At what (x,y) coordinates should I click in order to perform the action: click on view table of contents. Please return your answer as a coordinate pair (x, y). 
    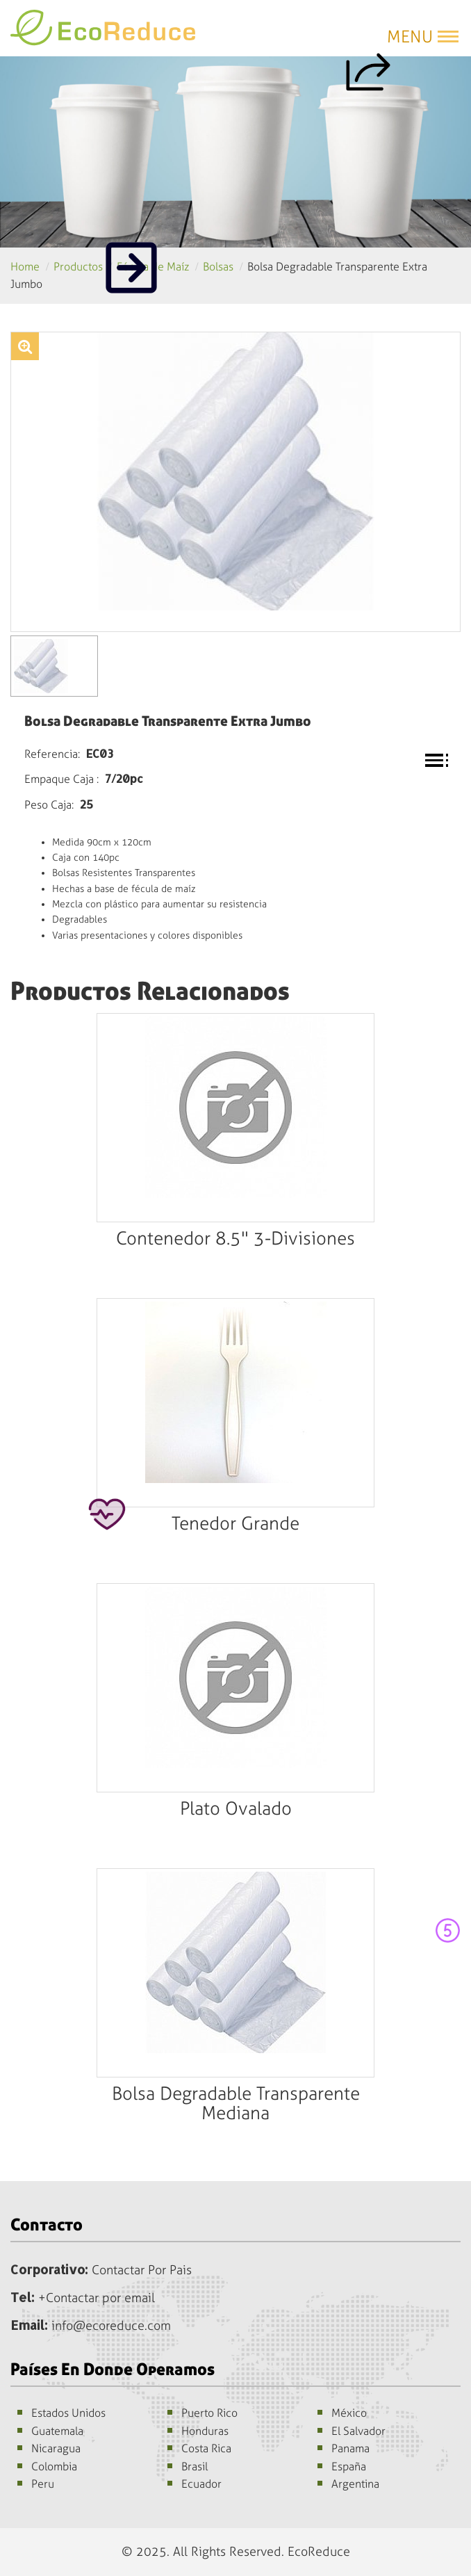
    Looking at the image, I should click on (436, 760).